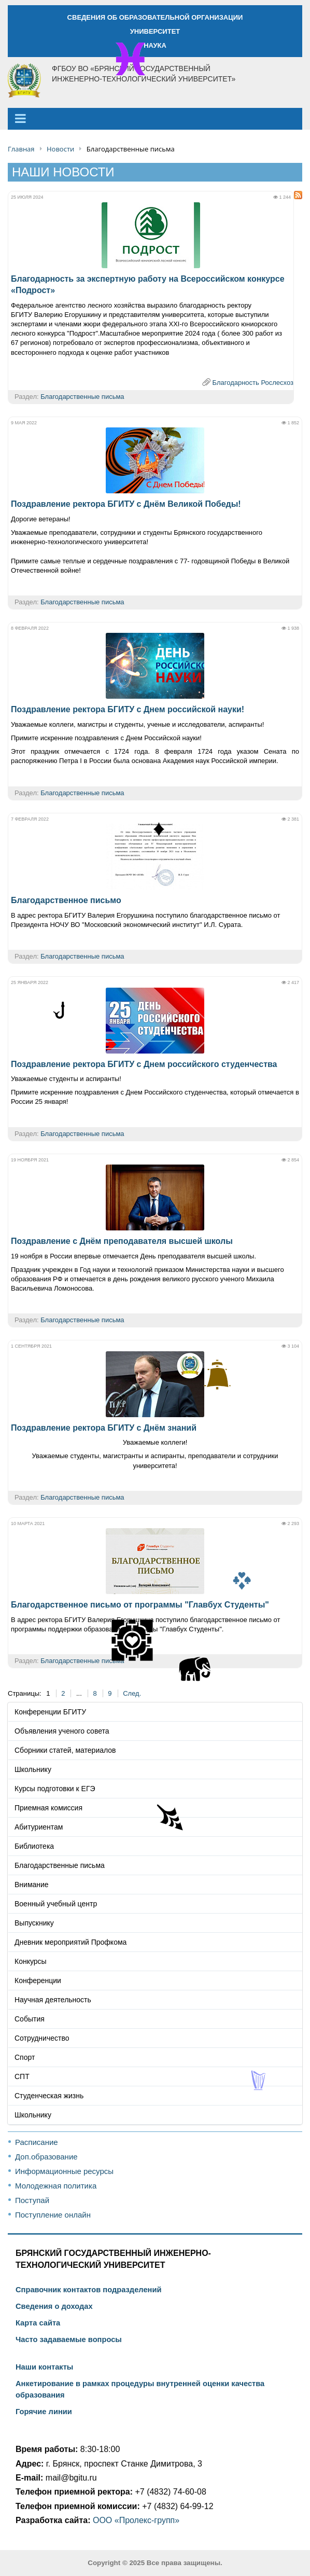  What do you see at coordinates (258, 2080) in the screenshot?
I see `access music or audio settings` at bounding box center [258, 2080].